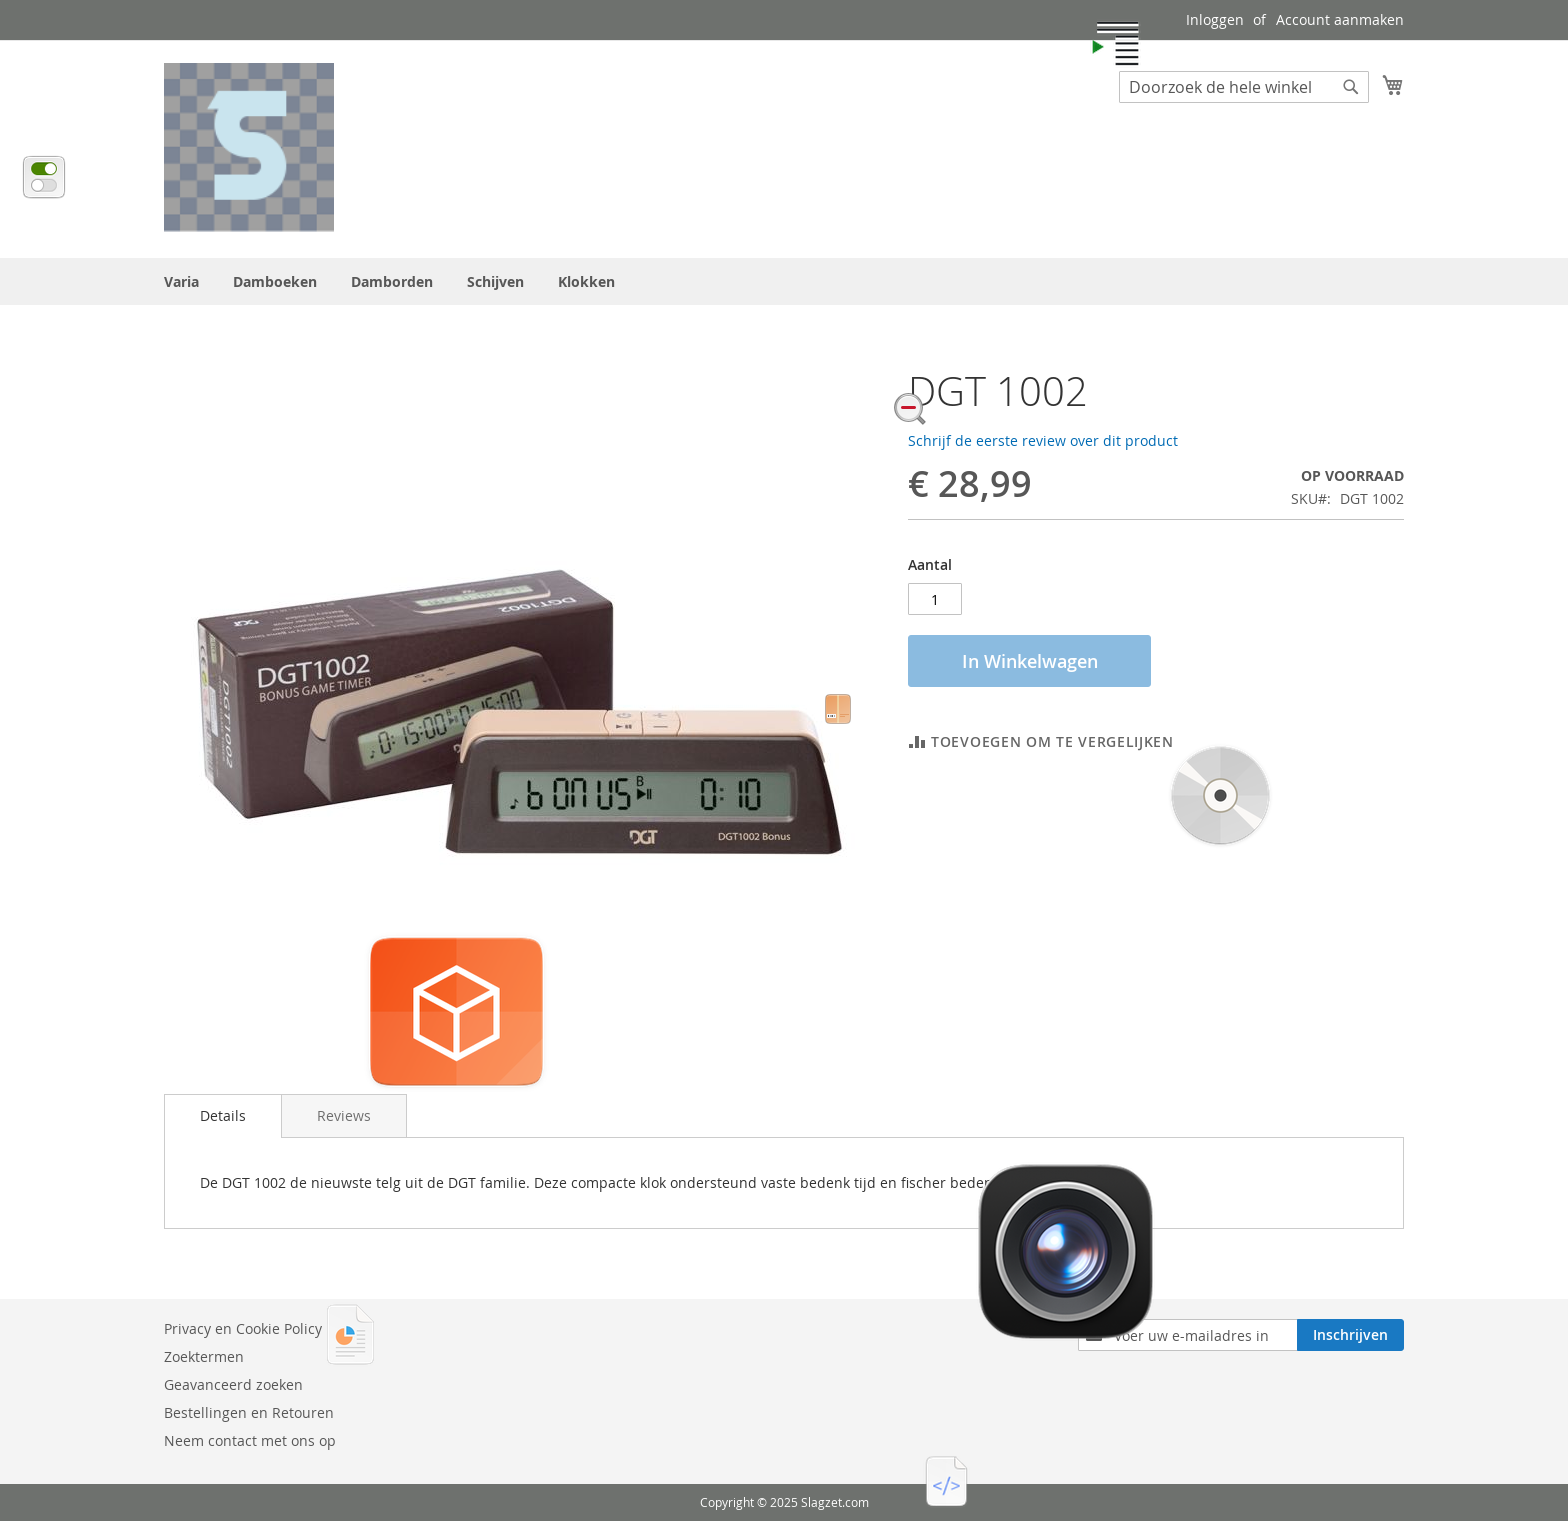 The width and height of the screenshot is (1568, 1521). I want to click on compressed archive file type indicator, so click(838, 709).